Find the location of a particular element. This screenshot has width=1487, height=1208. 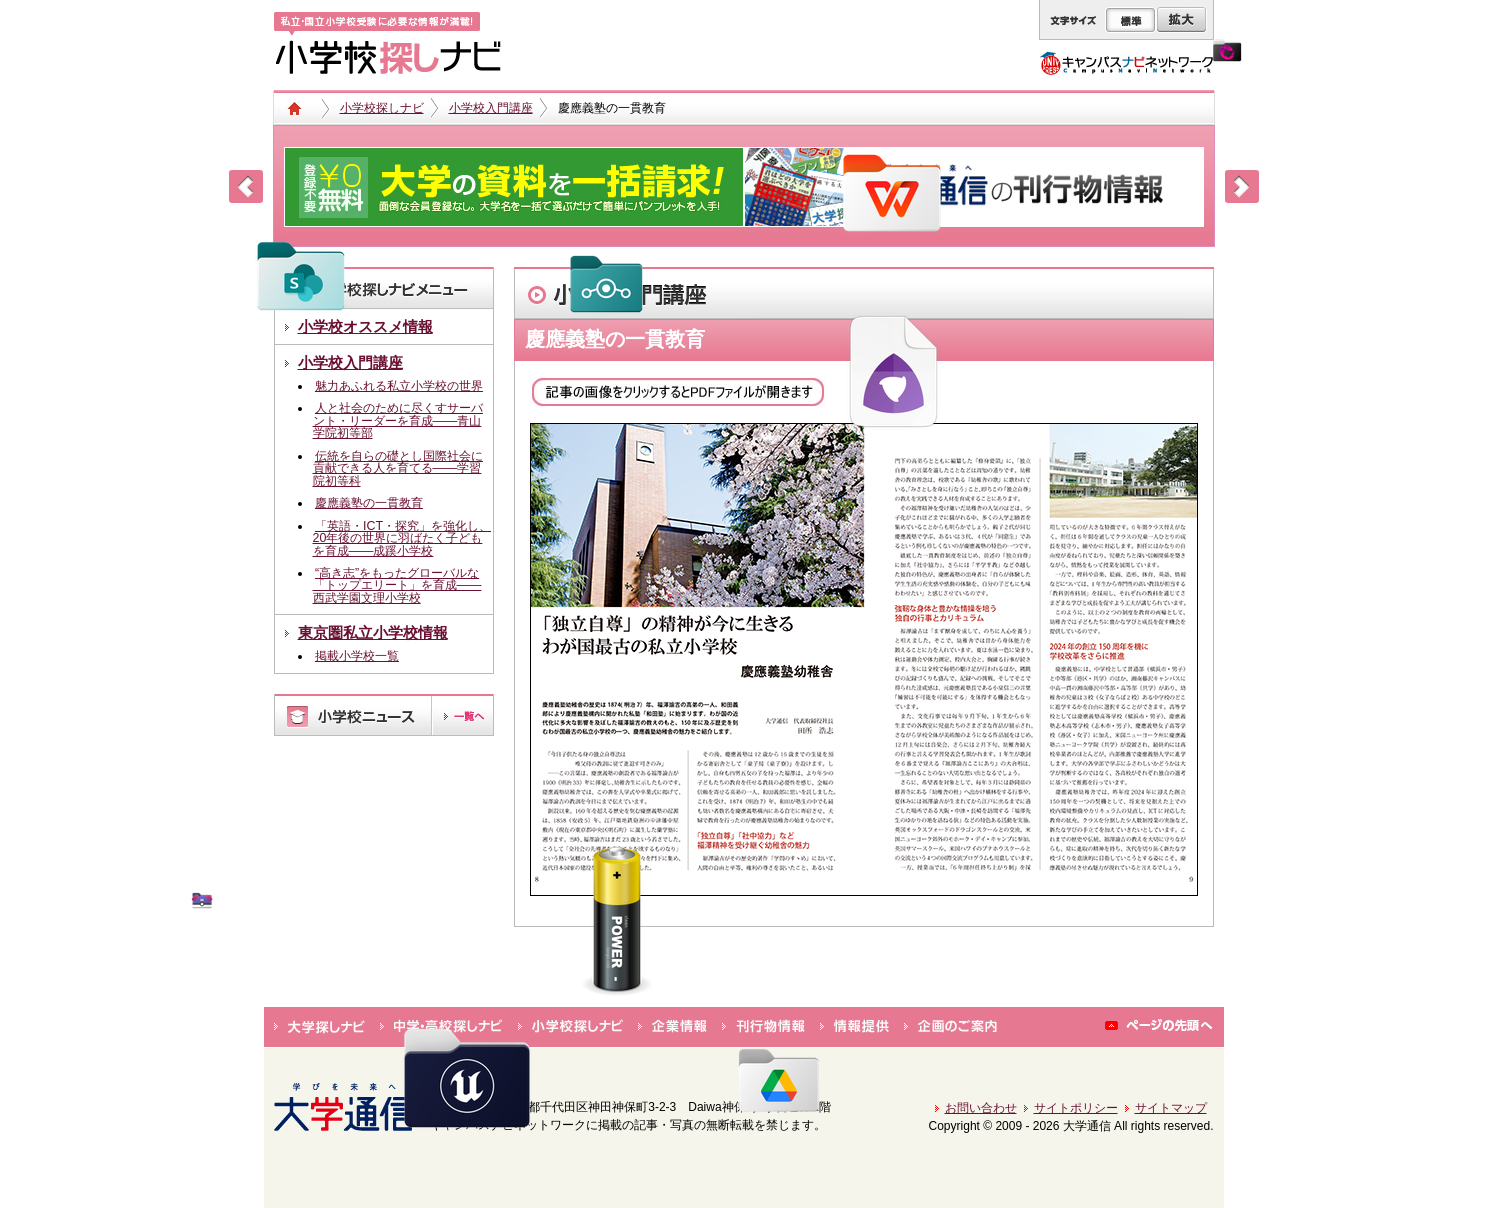

indicates device battery or power status is located at coordinates (617, 922).